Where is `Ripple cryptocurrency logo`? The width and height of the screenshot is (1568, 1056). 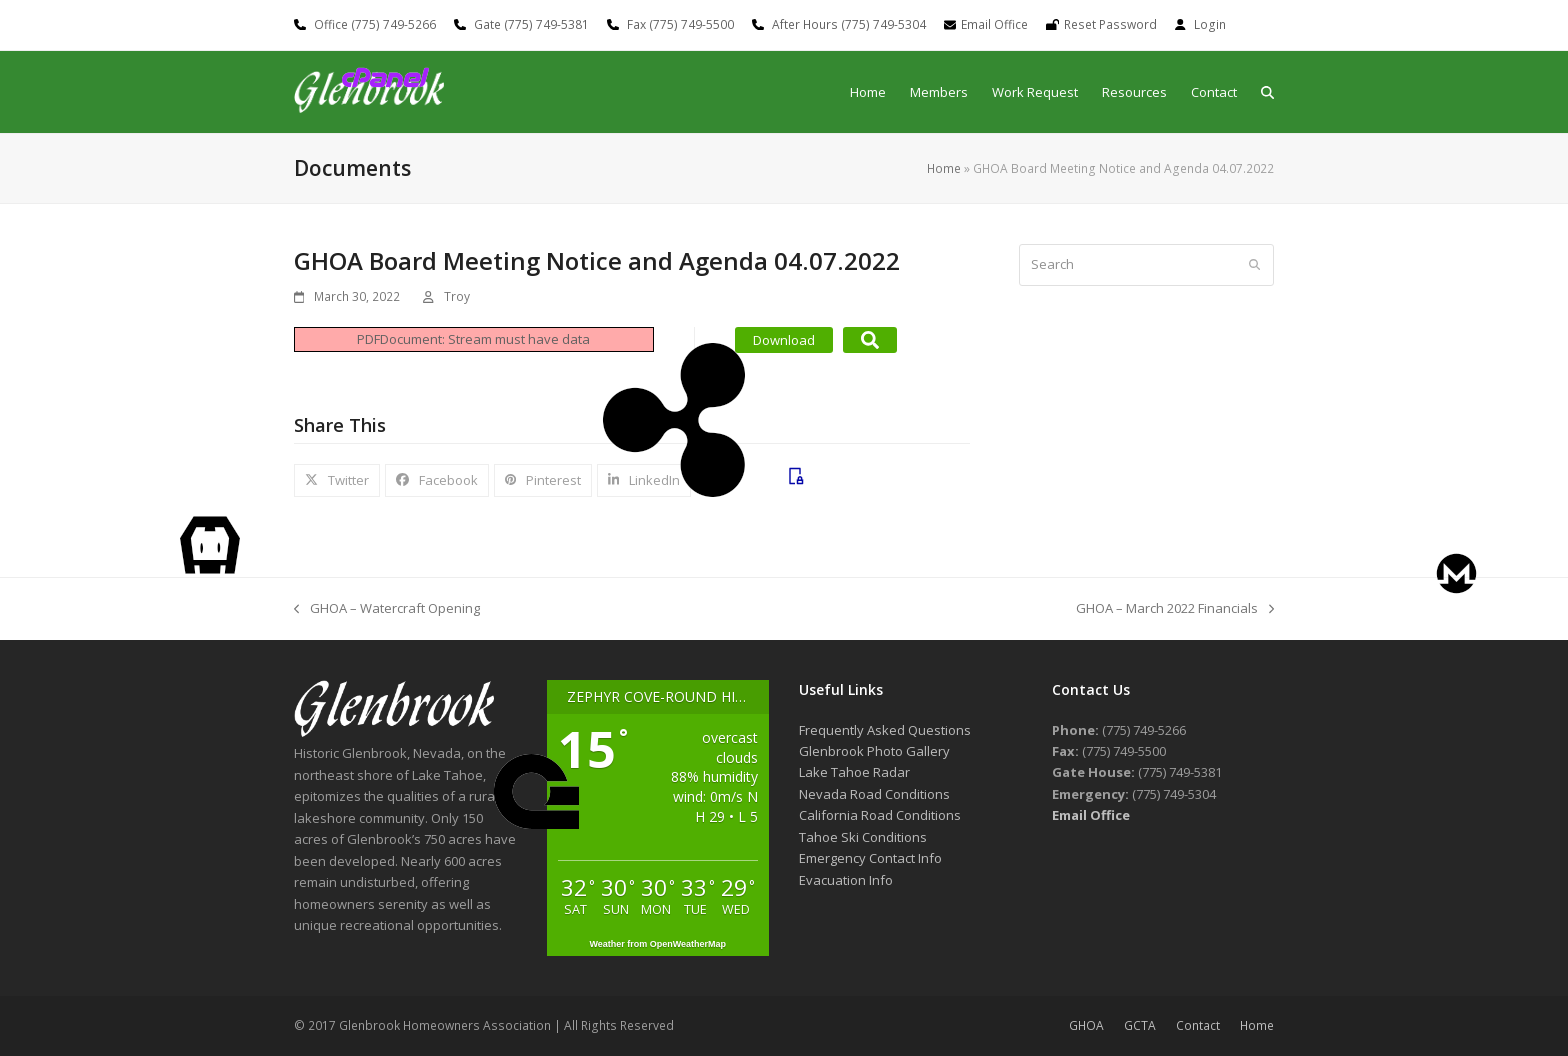 Ripple cryptocurrency logo is located at coordinates (674, 420).